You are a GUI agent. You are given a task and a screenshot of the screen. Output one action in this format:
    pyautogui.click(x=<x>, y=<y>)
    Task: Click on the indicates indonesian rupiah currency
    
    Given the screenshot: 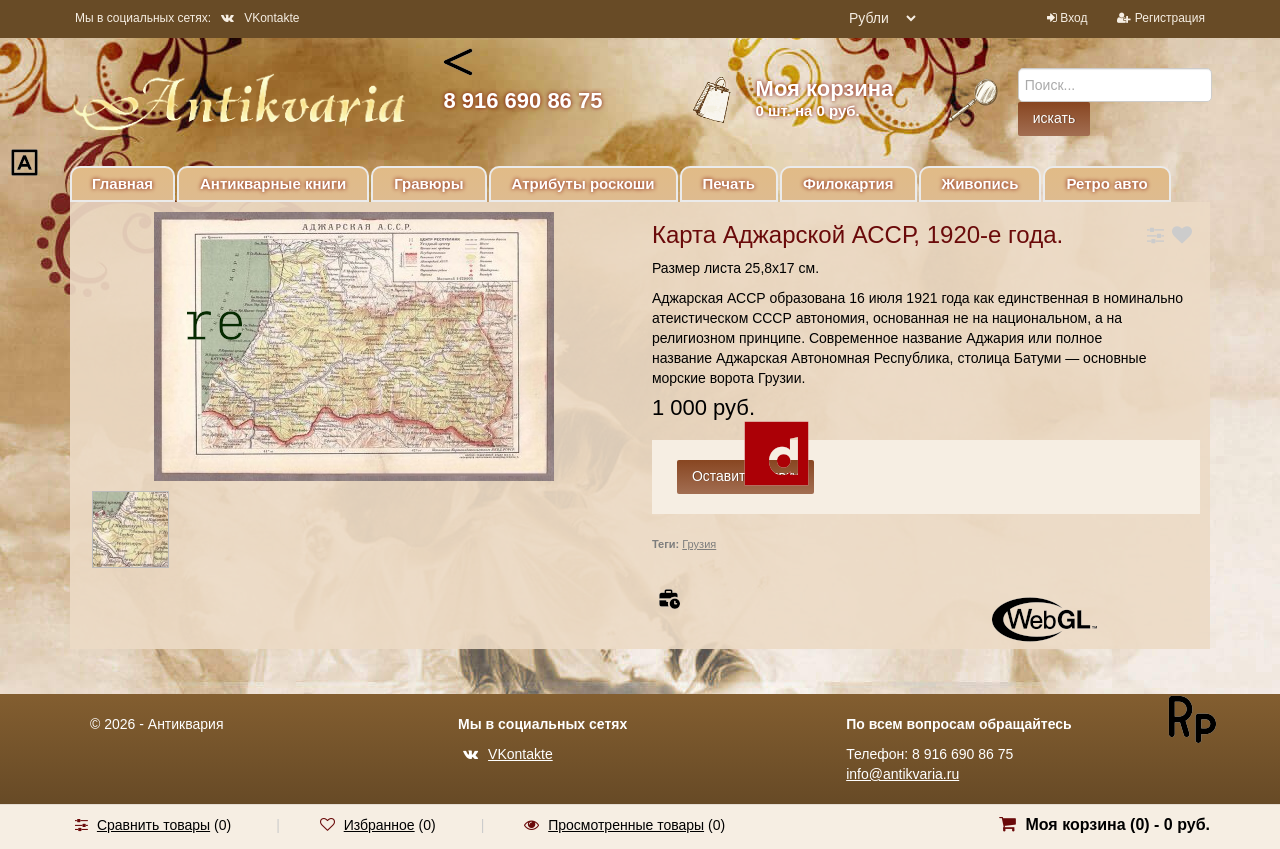 What is the action you would take?
    pyautogui.click(x=1192, y=716)
    